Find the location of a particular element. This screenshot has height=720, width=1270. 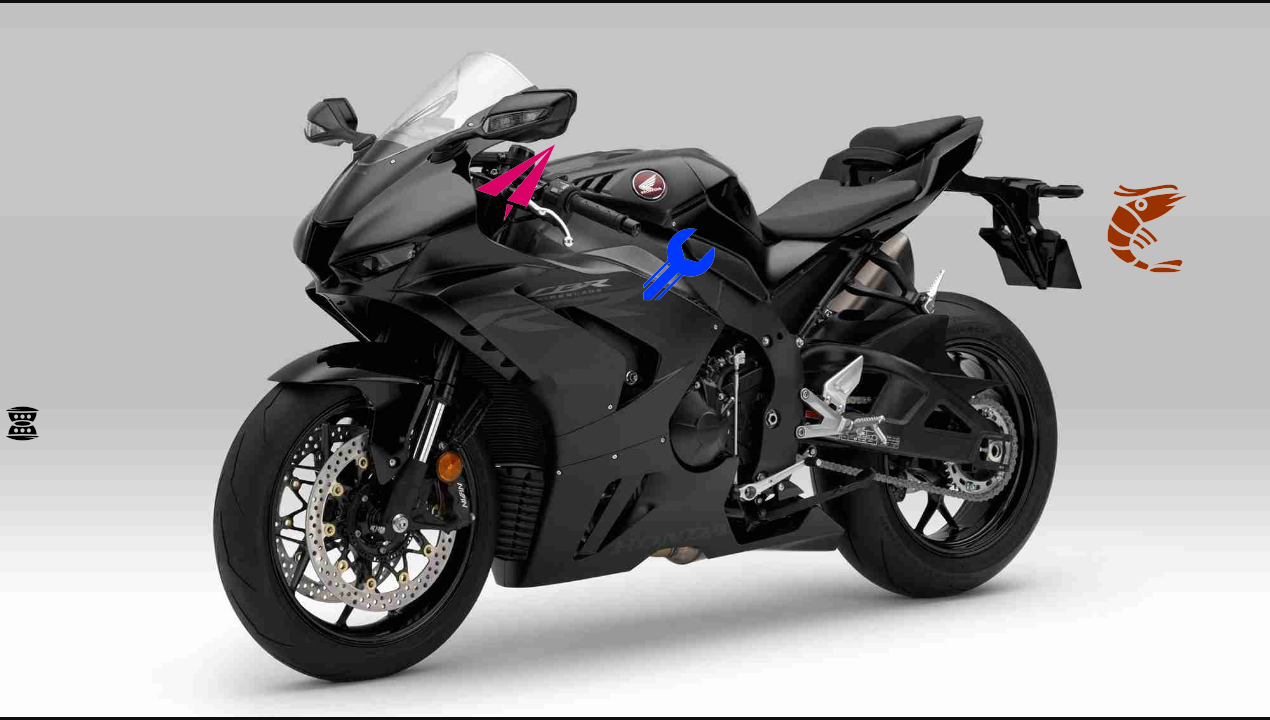

send a message is located at coordinates (515, 182).